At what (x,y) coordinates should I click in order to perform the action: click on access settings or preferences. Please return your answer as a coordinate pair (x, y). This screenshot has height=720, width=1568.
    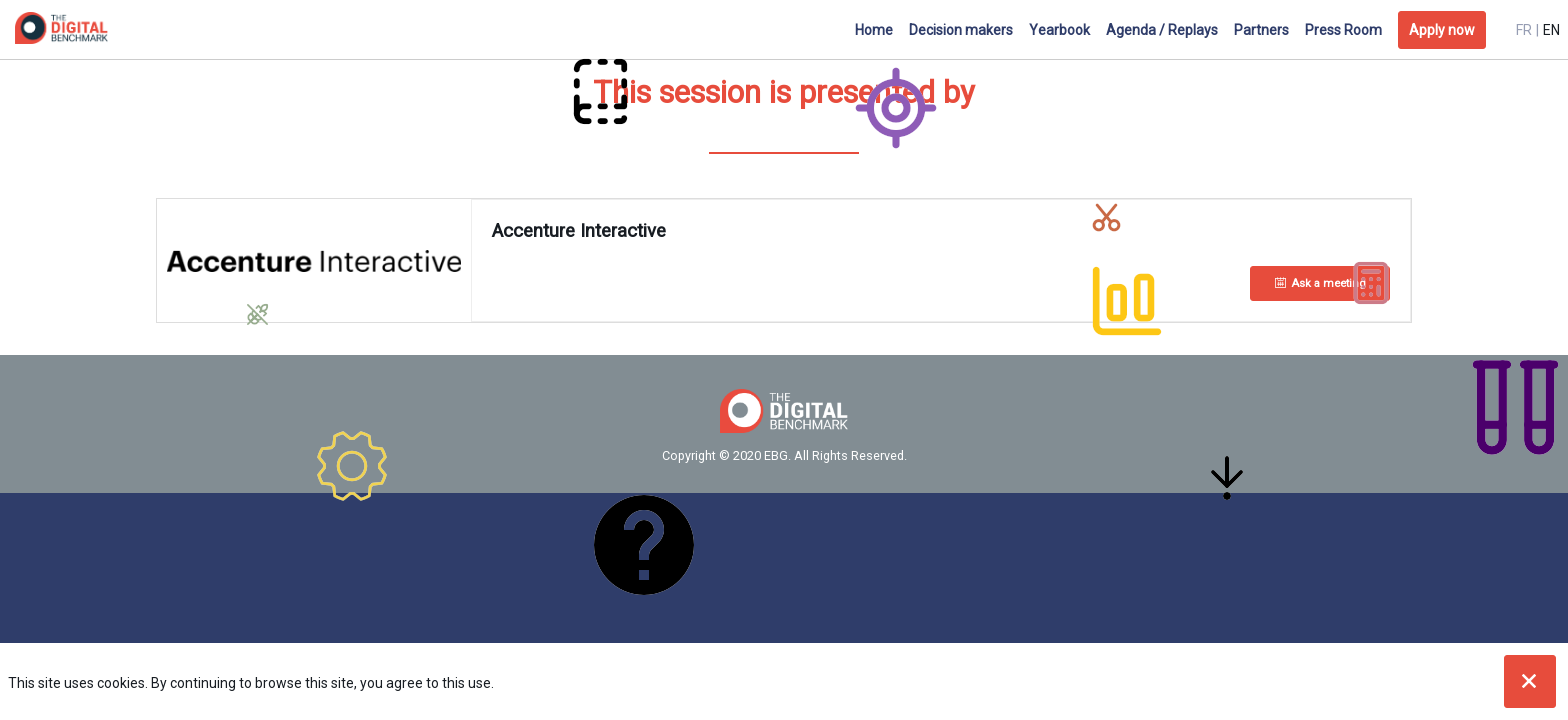
    Looking at the image, I should click on (352, 466).